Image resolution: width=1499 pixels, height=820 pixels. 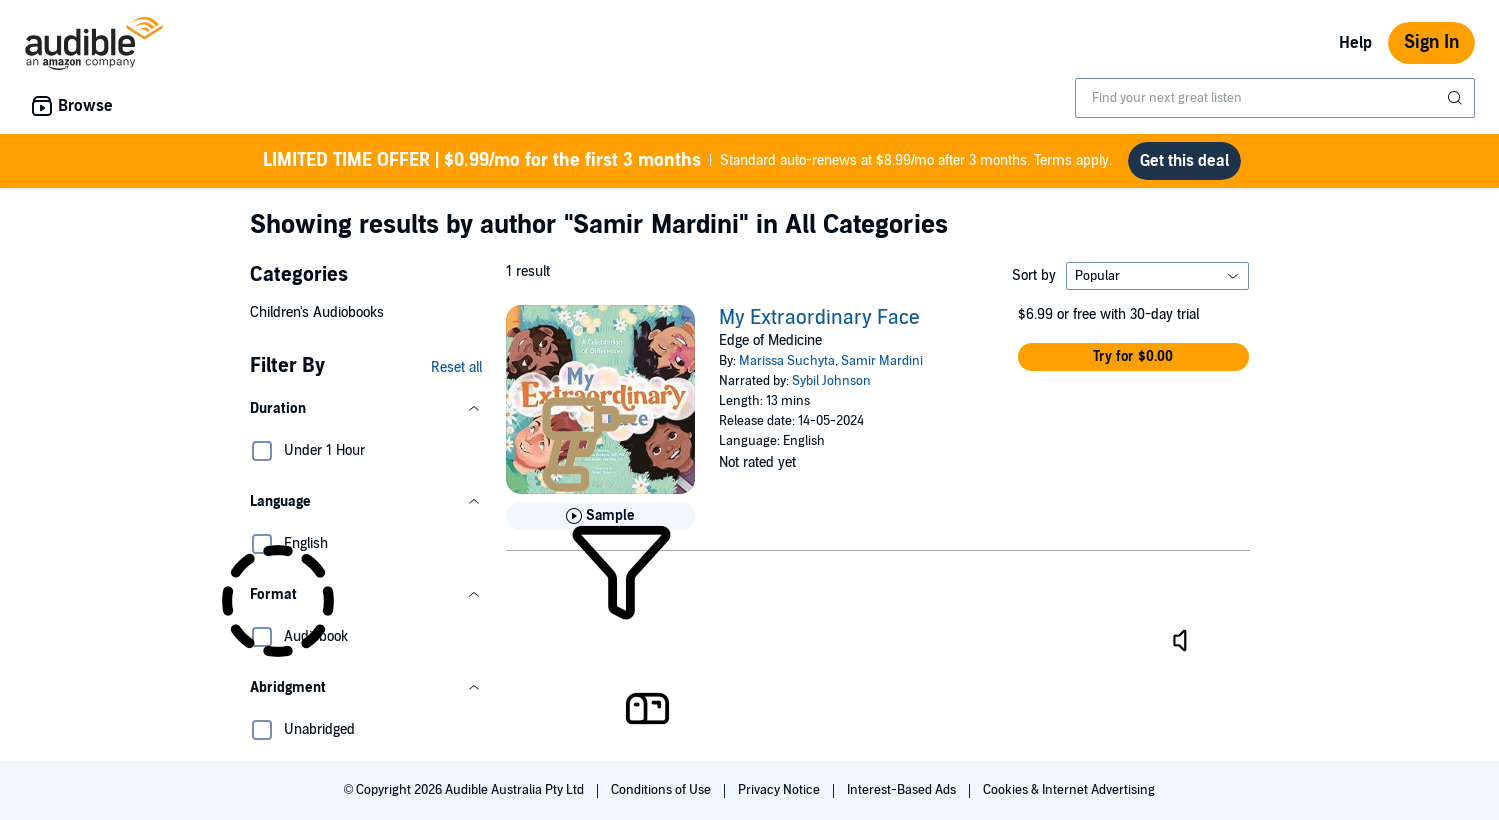 I want to click on access power tools or hardware category, so click(x=589, y=444).